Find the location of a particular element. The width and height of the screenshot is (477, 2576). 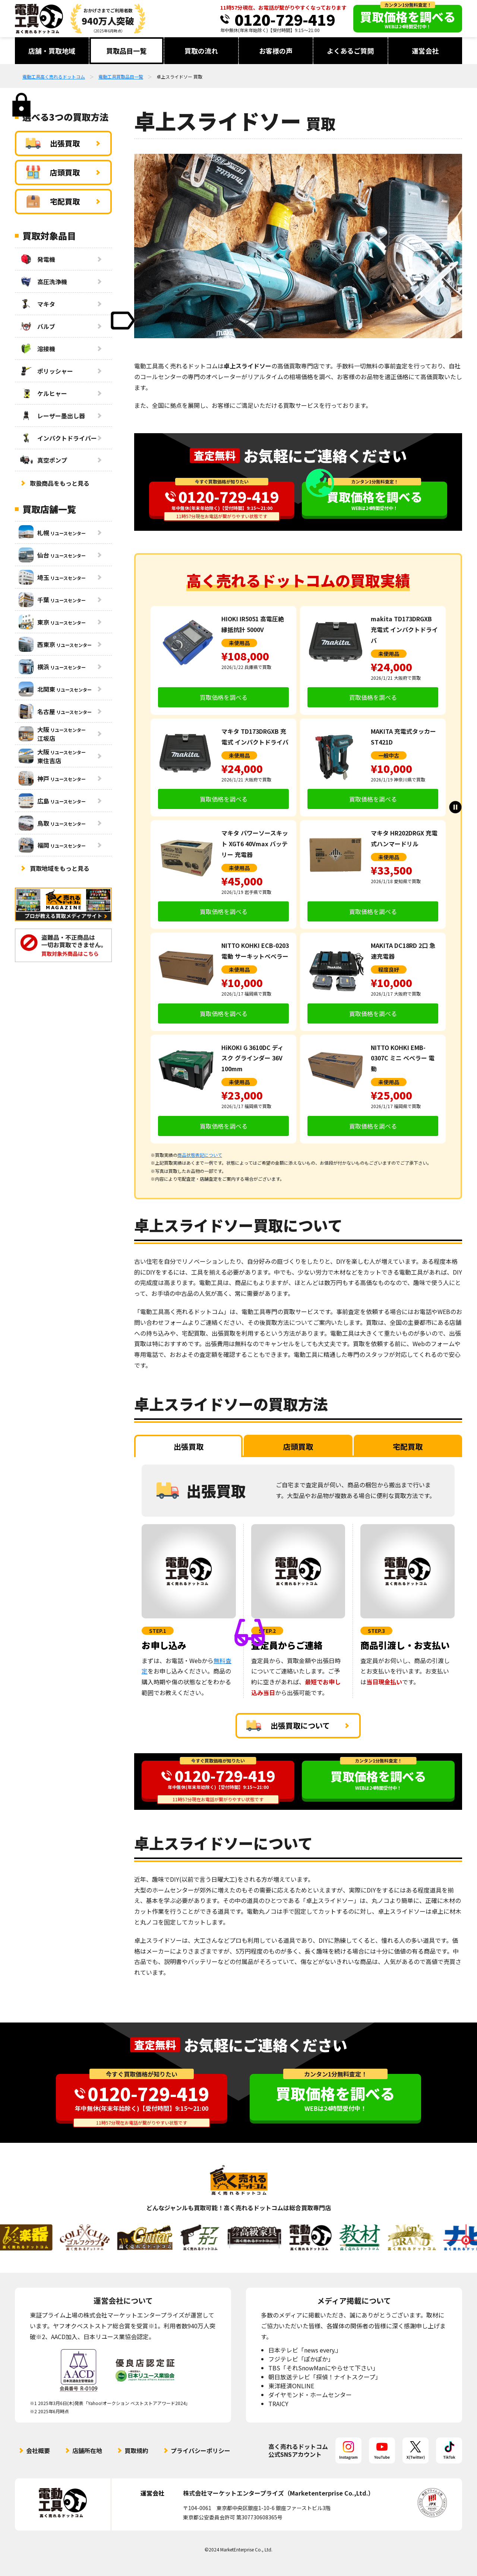

lock or secure this item is located at coordinates (21, 105).